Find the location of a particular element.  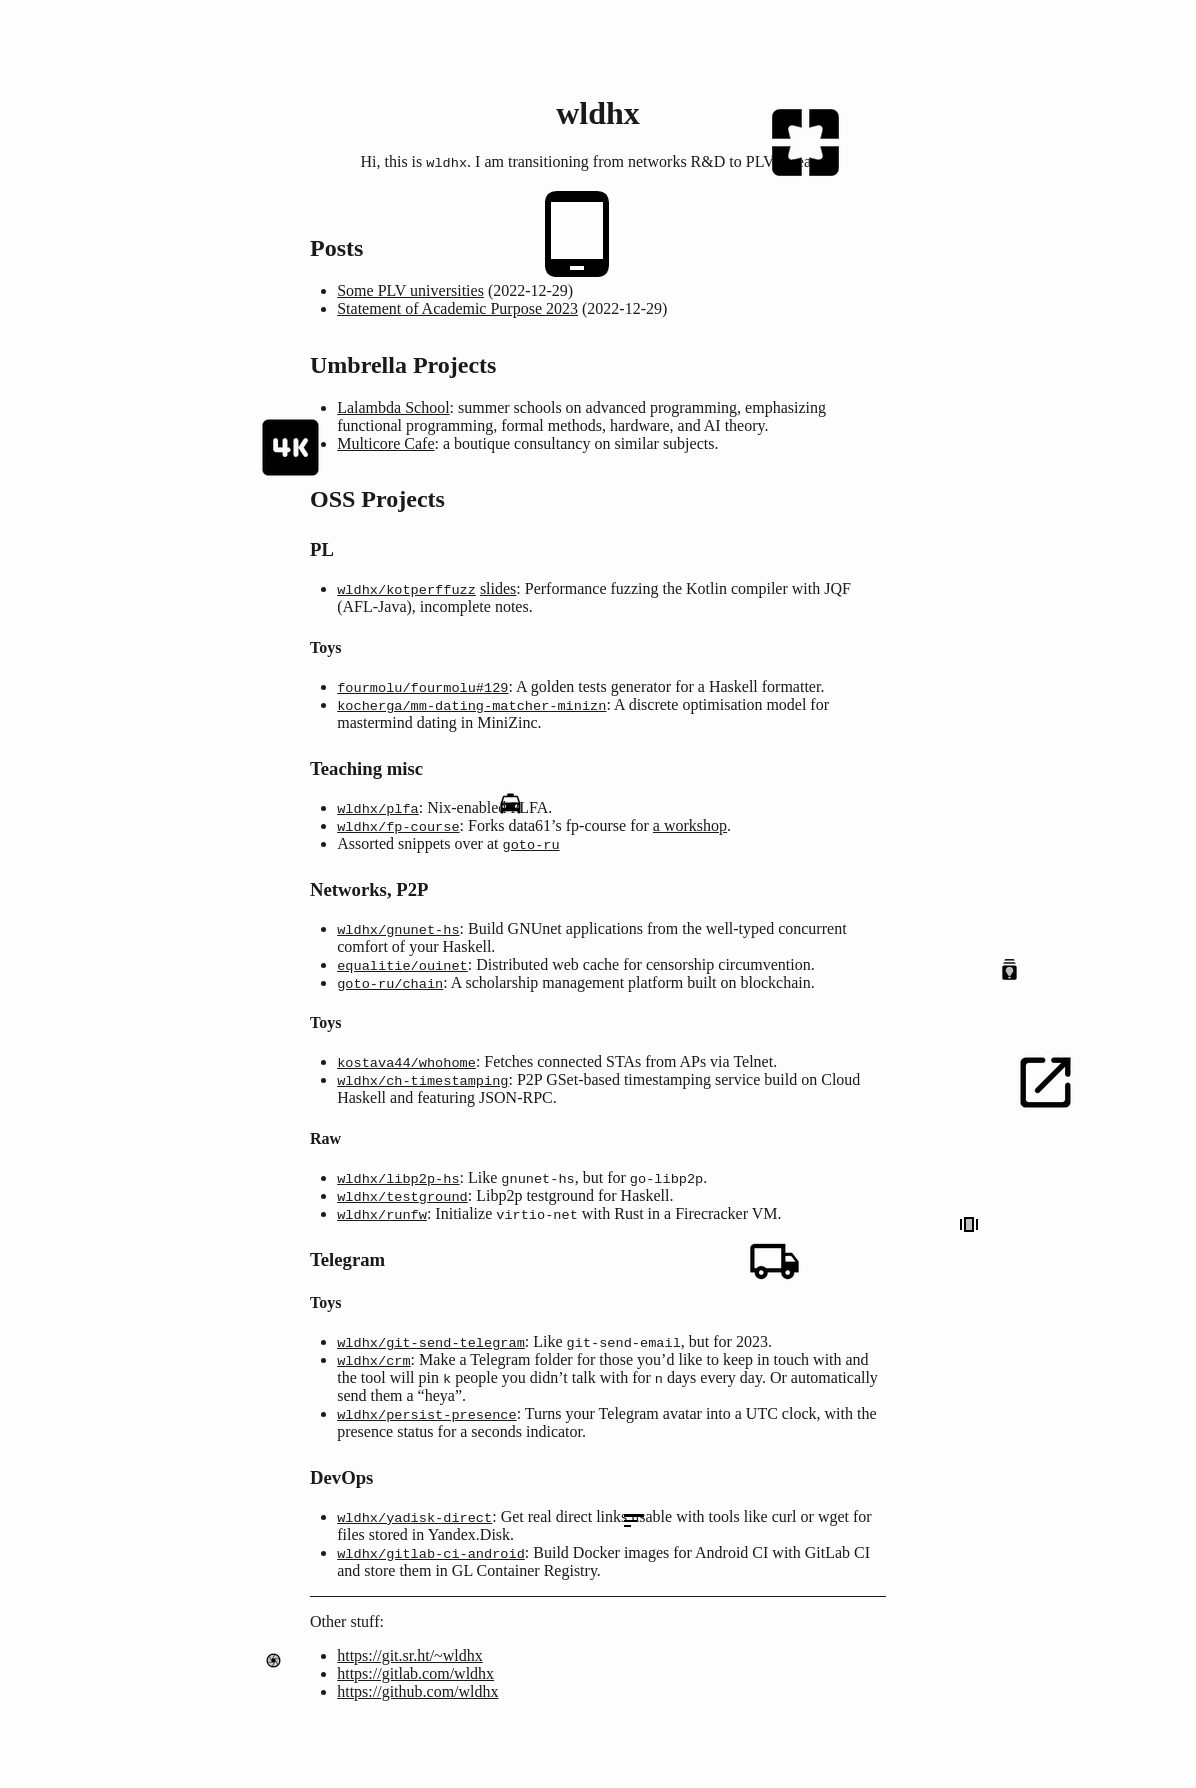

view stories or sequential content is located at coordinates (969, 1225).